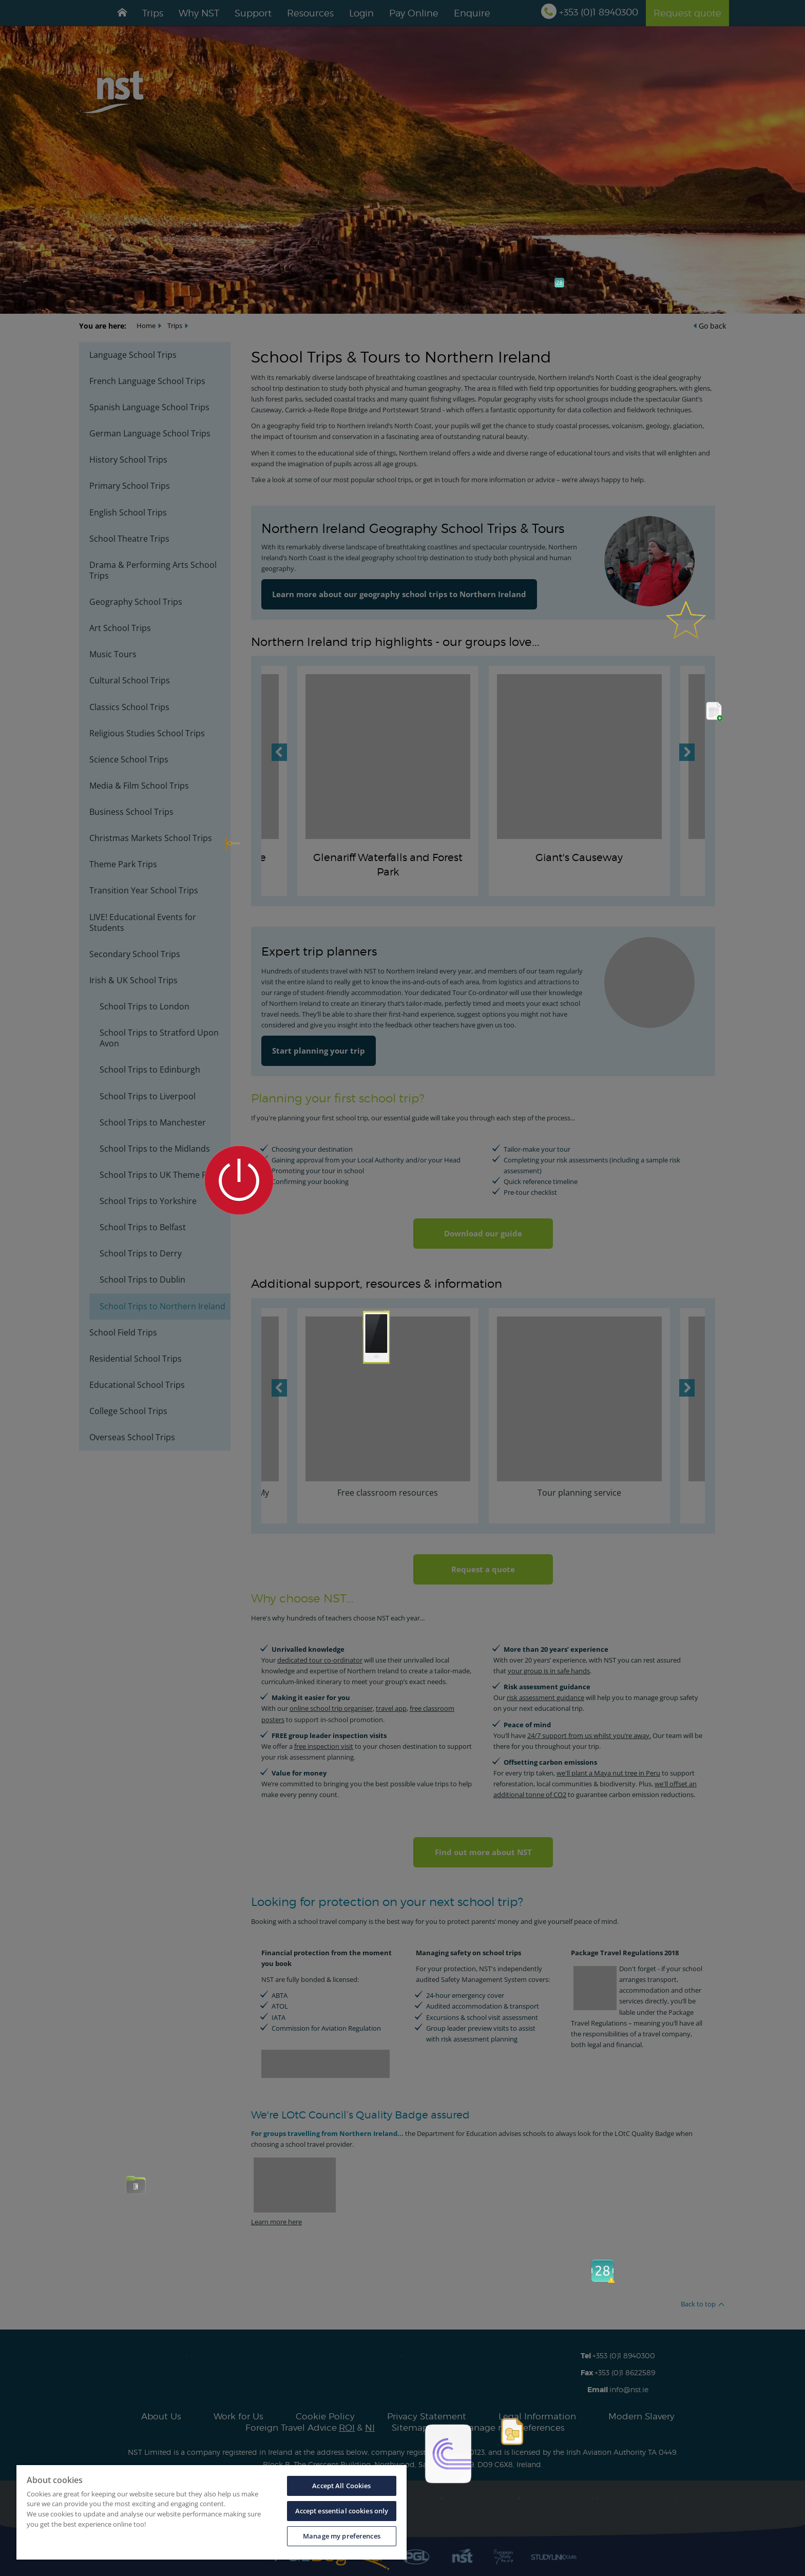  I want to click on create a new document, so click(714, 711).